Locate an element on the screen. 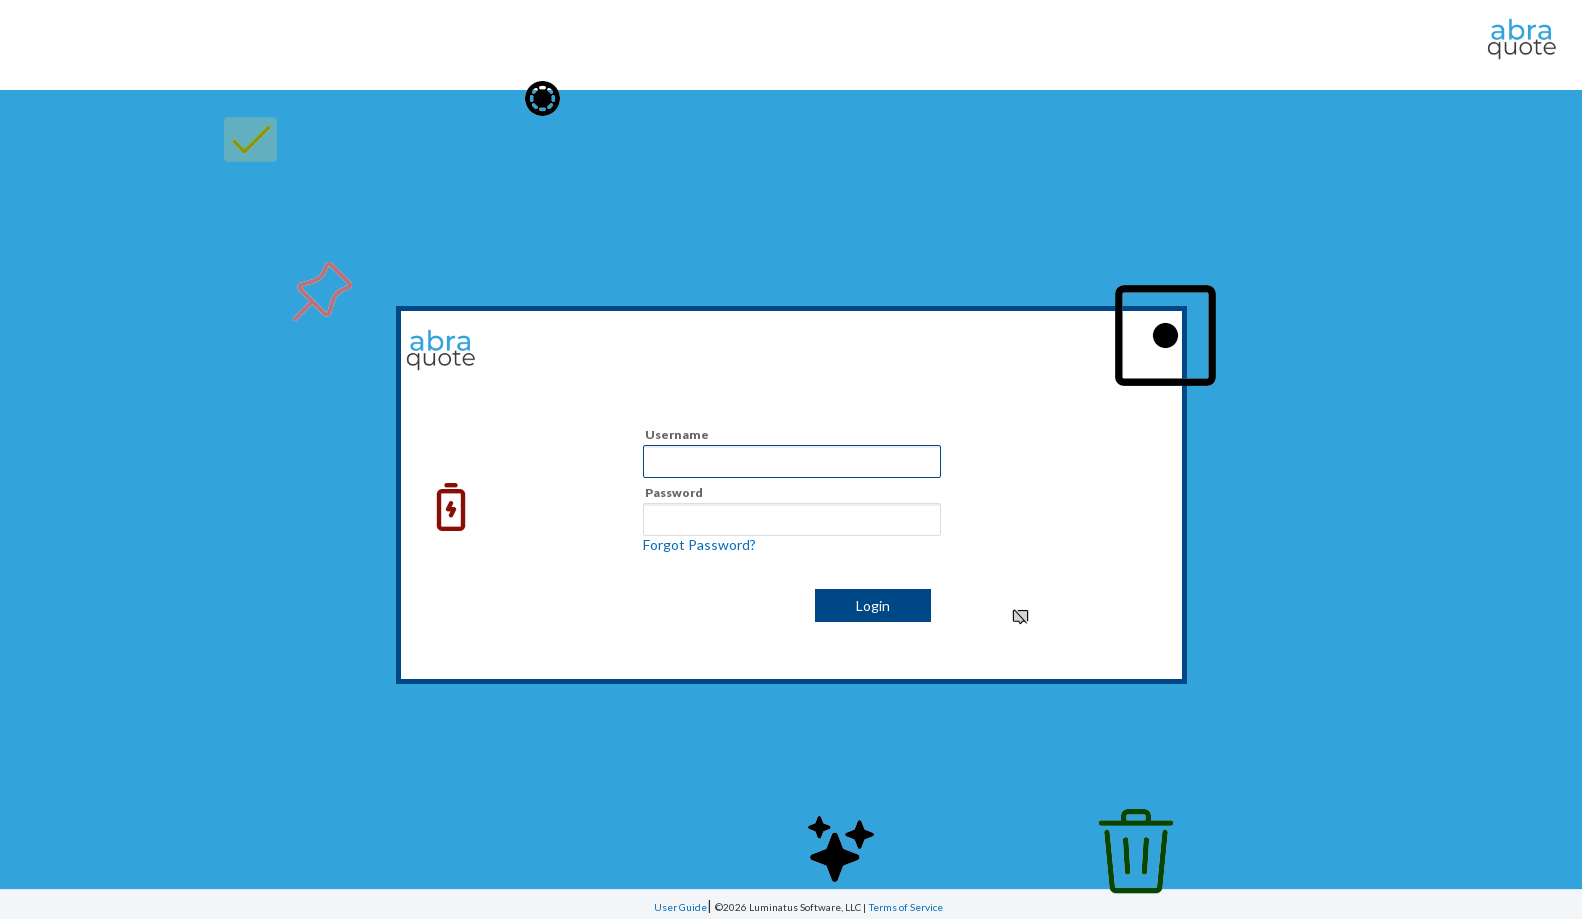  confirm or submit an action is located at coordinates (250, 139).